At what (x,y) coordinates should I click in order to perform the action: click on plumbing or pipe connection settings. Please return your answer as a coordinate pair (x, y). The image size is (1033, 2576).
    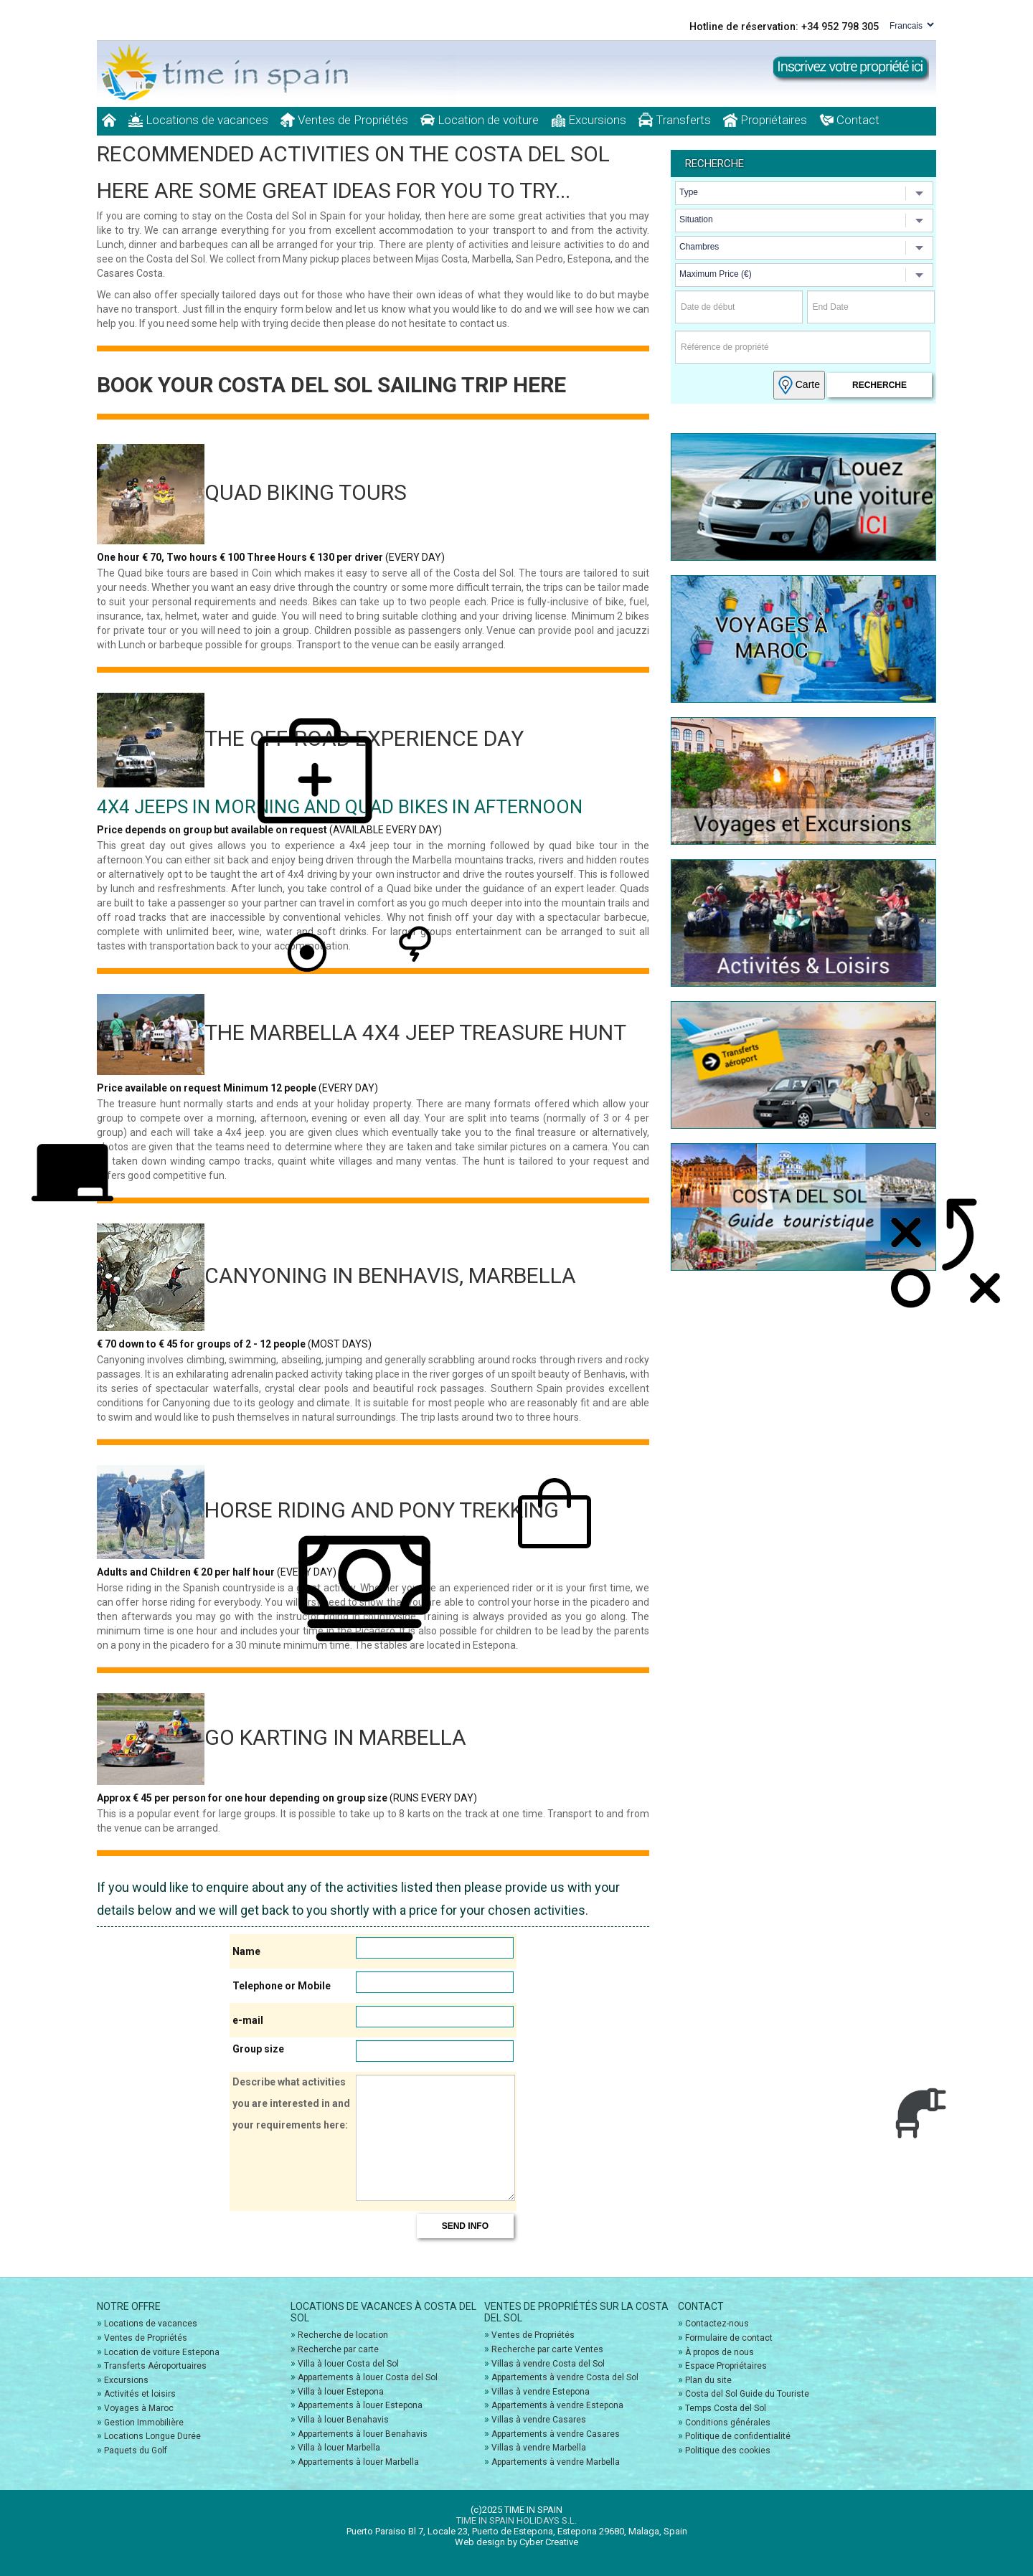
    Looking at the image, I should click on (919, 2111).